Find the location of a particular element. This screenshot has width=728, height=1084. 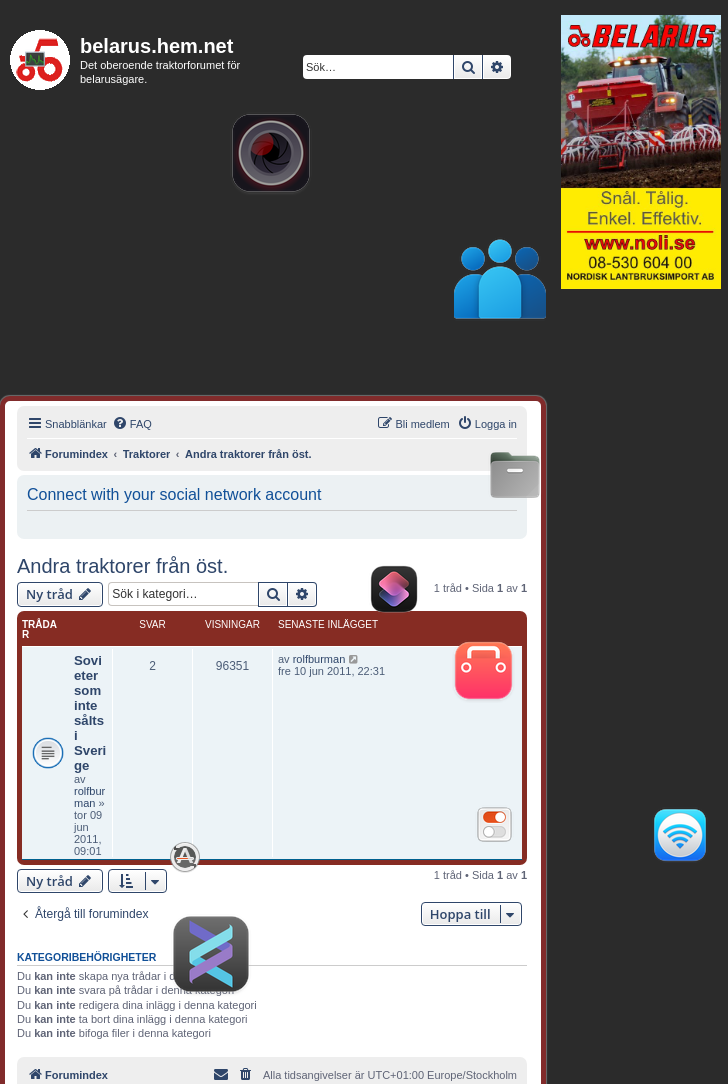

open the file manager is located at coordinates (515, 475).